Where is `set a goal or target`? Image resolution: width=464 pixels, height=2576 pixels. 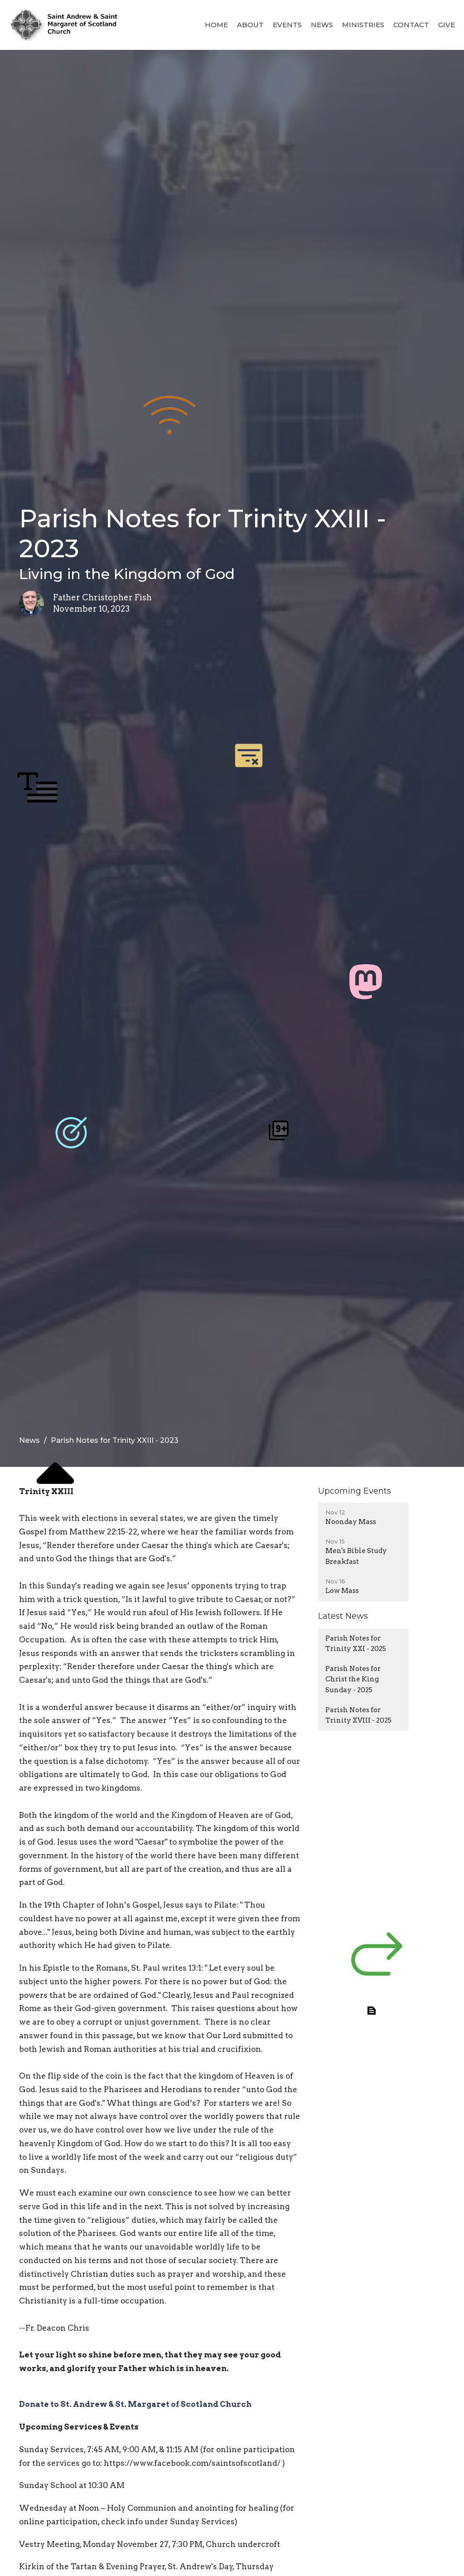
set a goal or target is located at coordinates (71, 1133).